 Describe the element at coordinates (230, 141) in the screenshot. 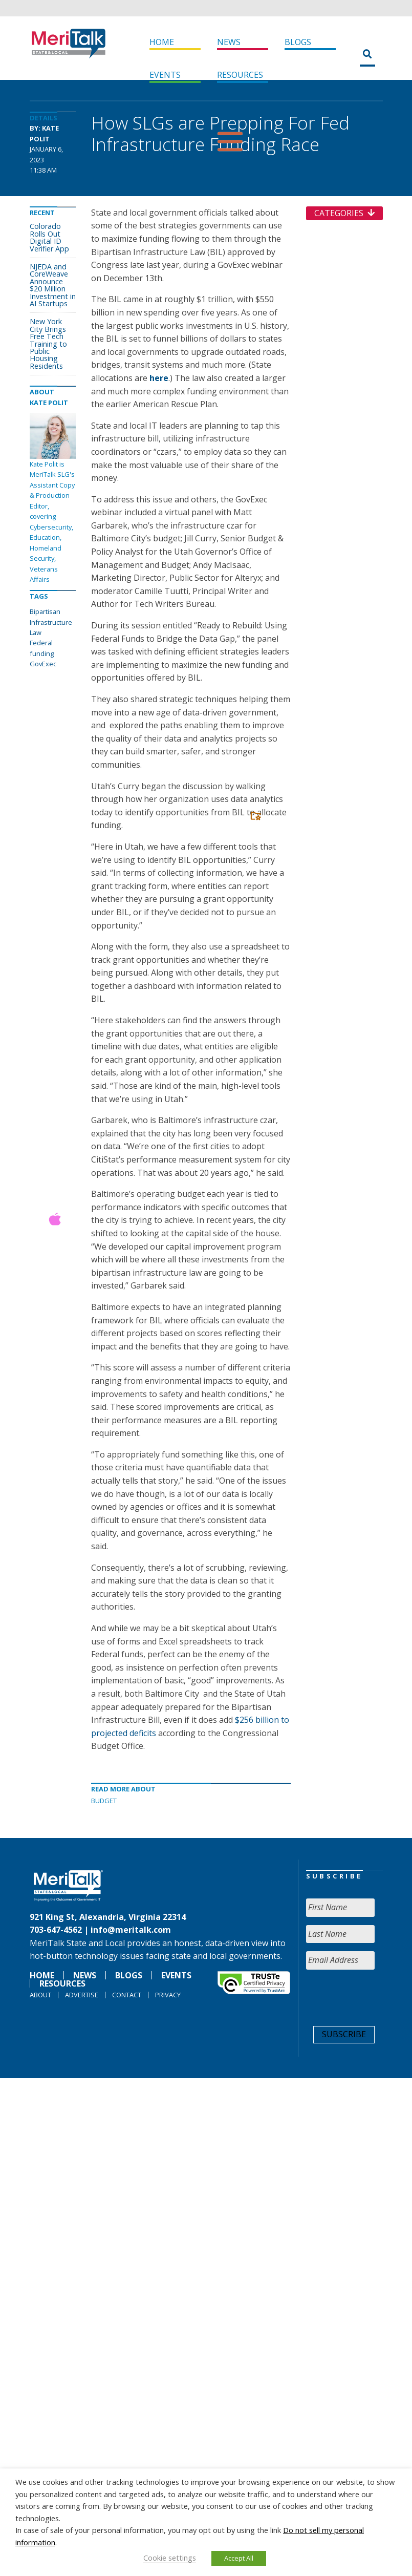

I see `open navigation menu` at that location.